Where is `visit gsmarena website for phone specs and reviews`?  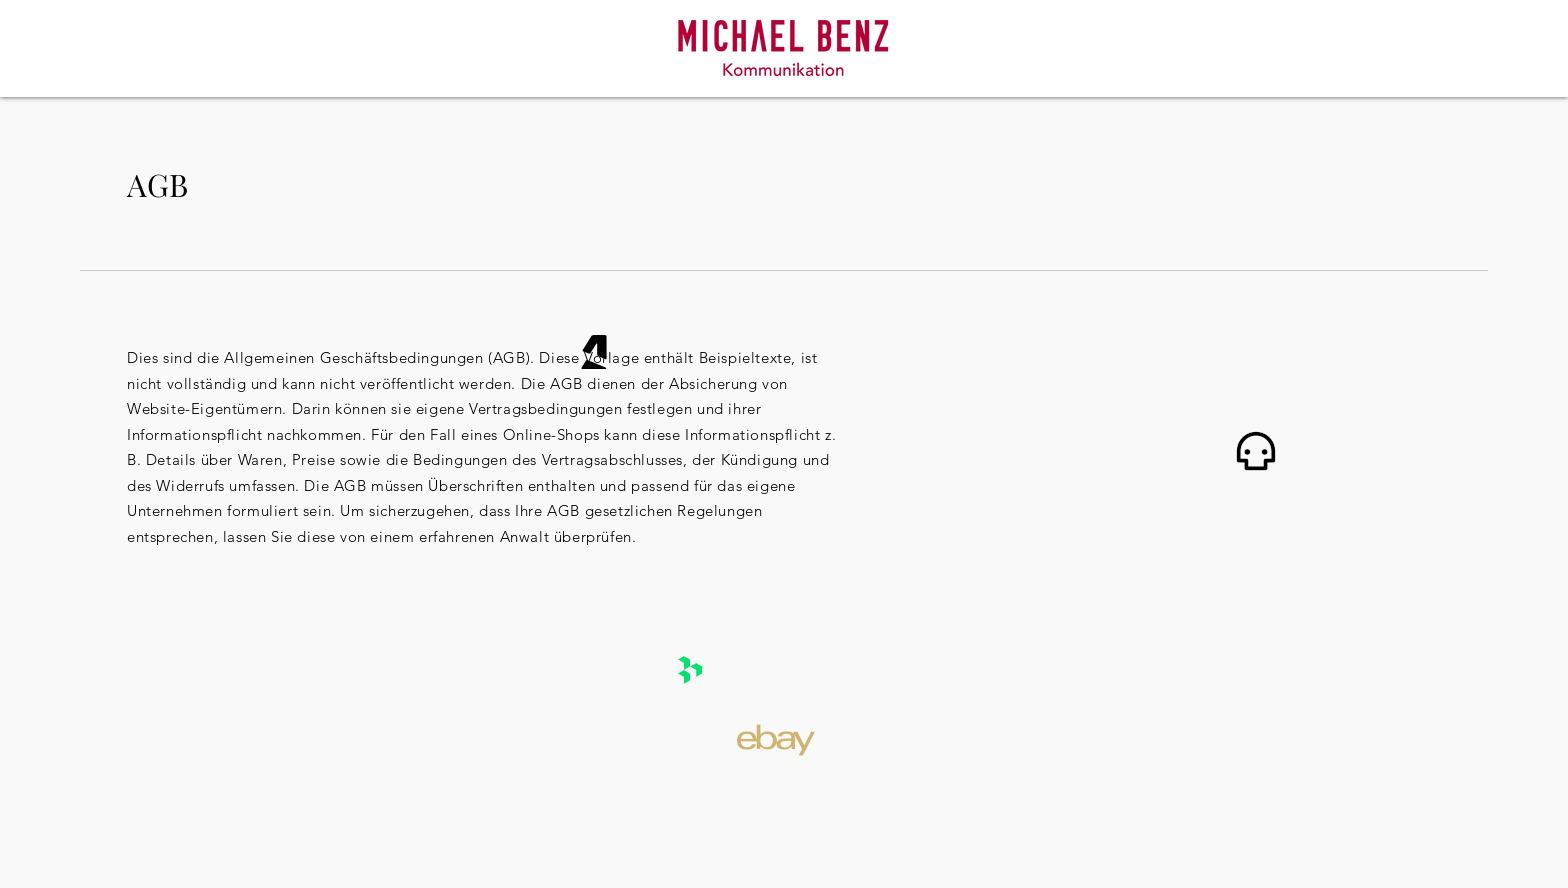 visit gsmarena website for phone specs and reviews is located at coordinates (594, 352).